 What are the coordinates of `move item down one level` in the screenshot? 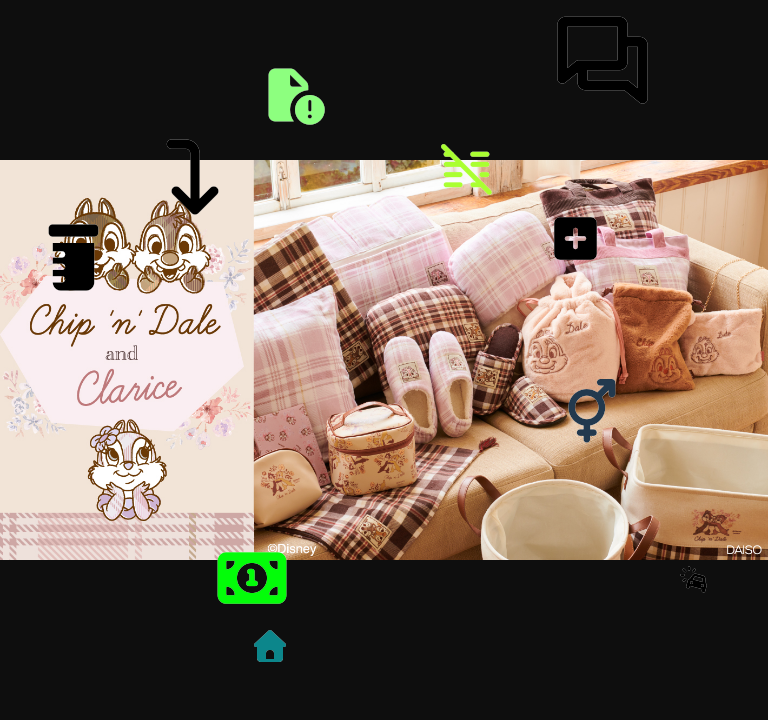 It's located at (195, 177).